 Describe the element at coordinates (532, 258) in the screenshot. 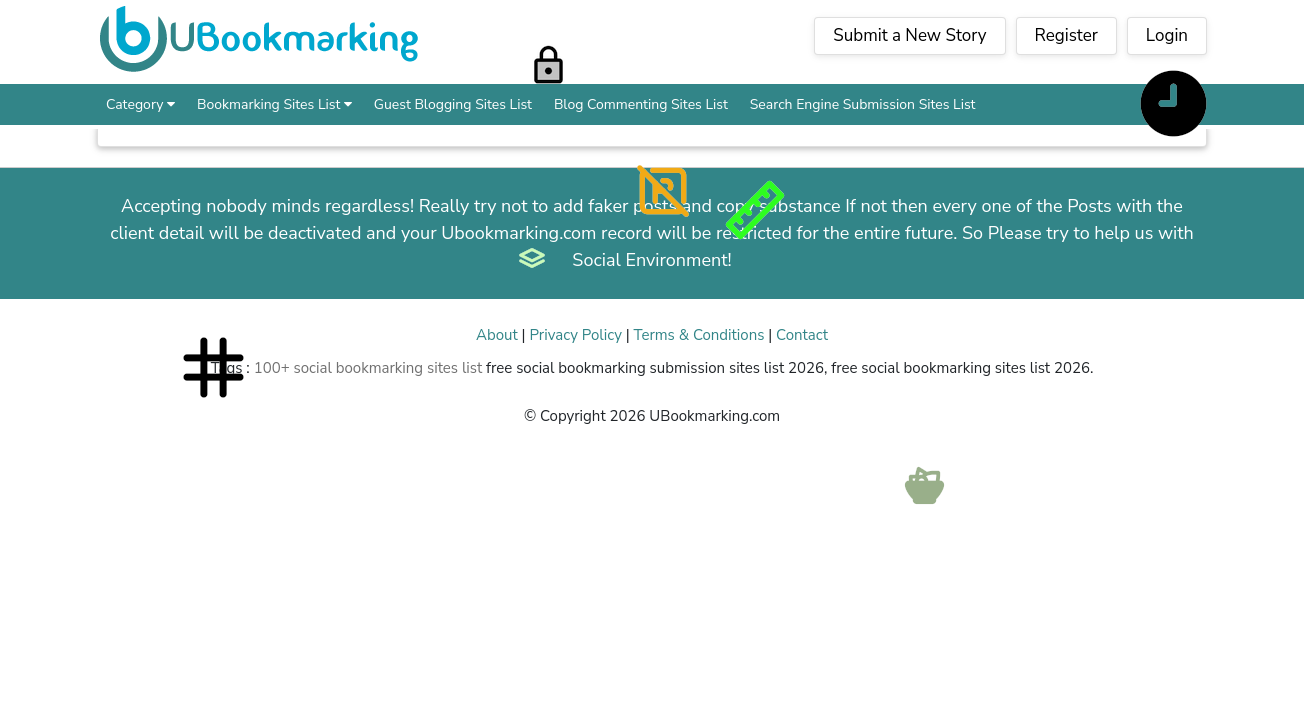

I see `view layers or stacked content` at that location.